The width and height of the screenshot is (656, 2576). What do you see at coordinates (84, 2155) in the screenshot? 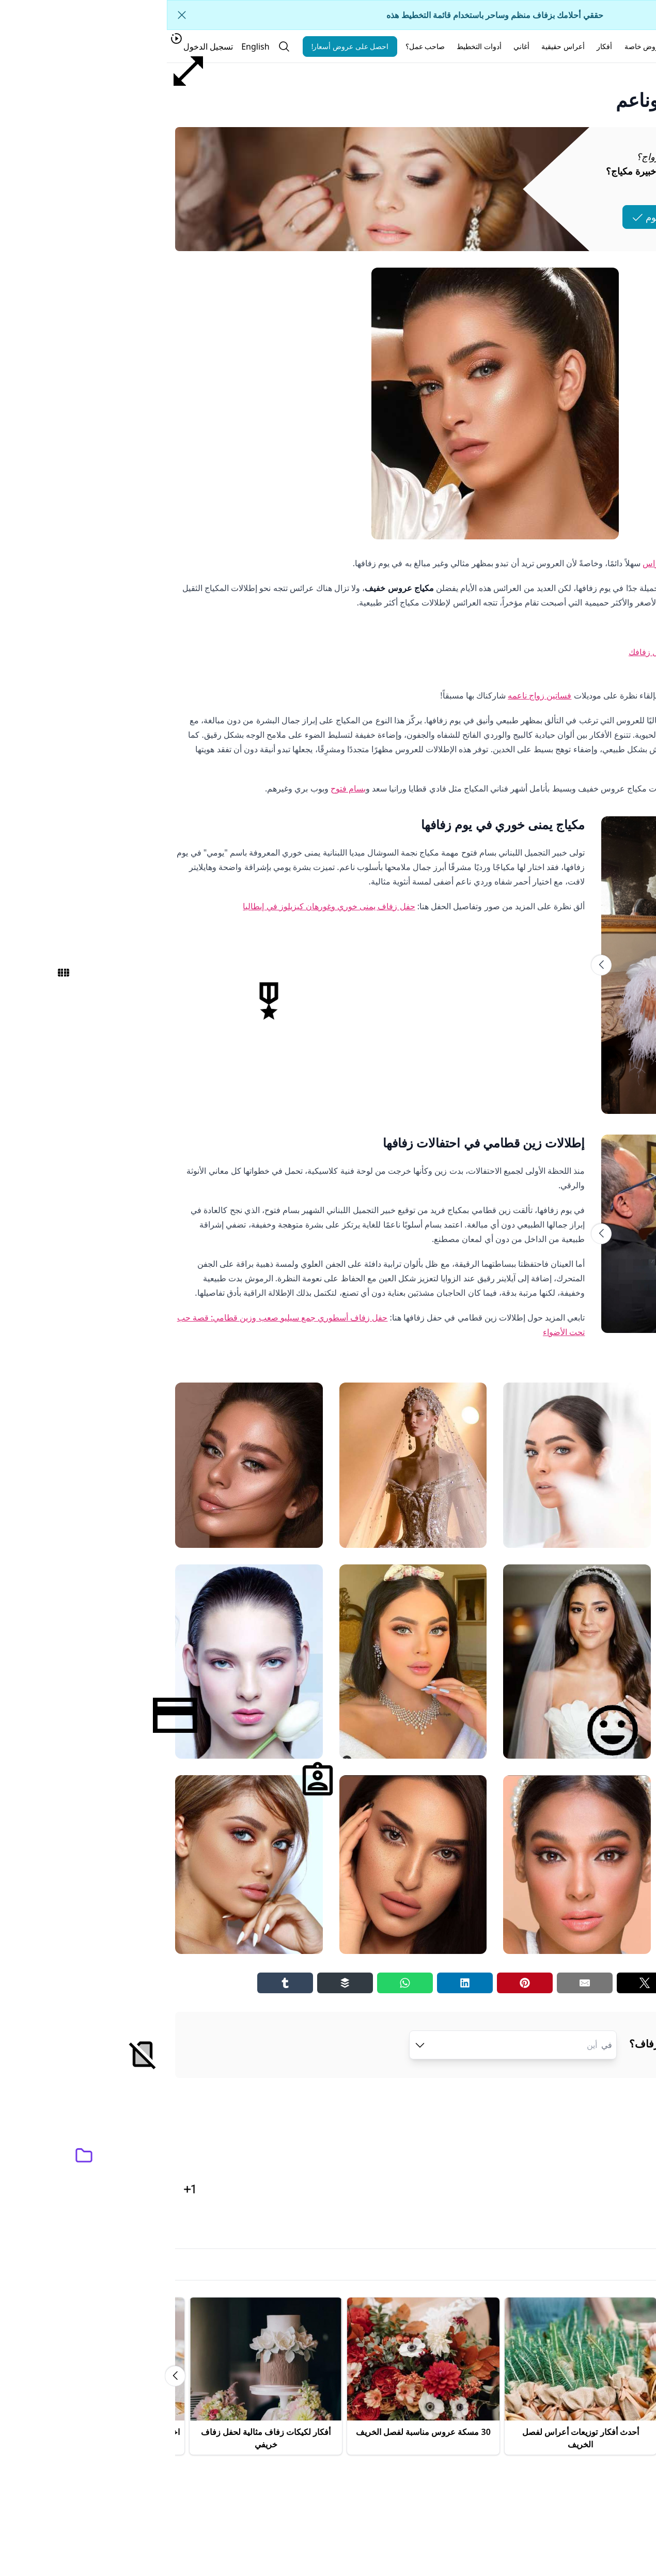
I see `open folder to view files` at bounding box center [84, 2155].